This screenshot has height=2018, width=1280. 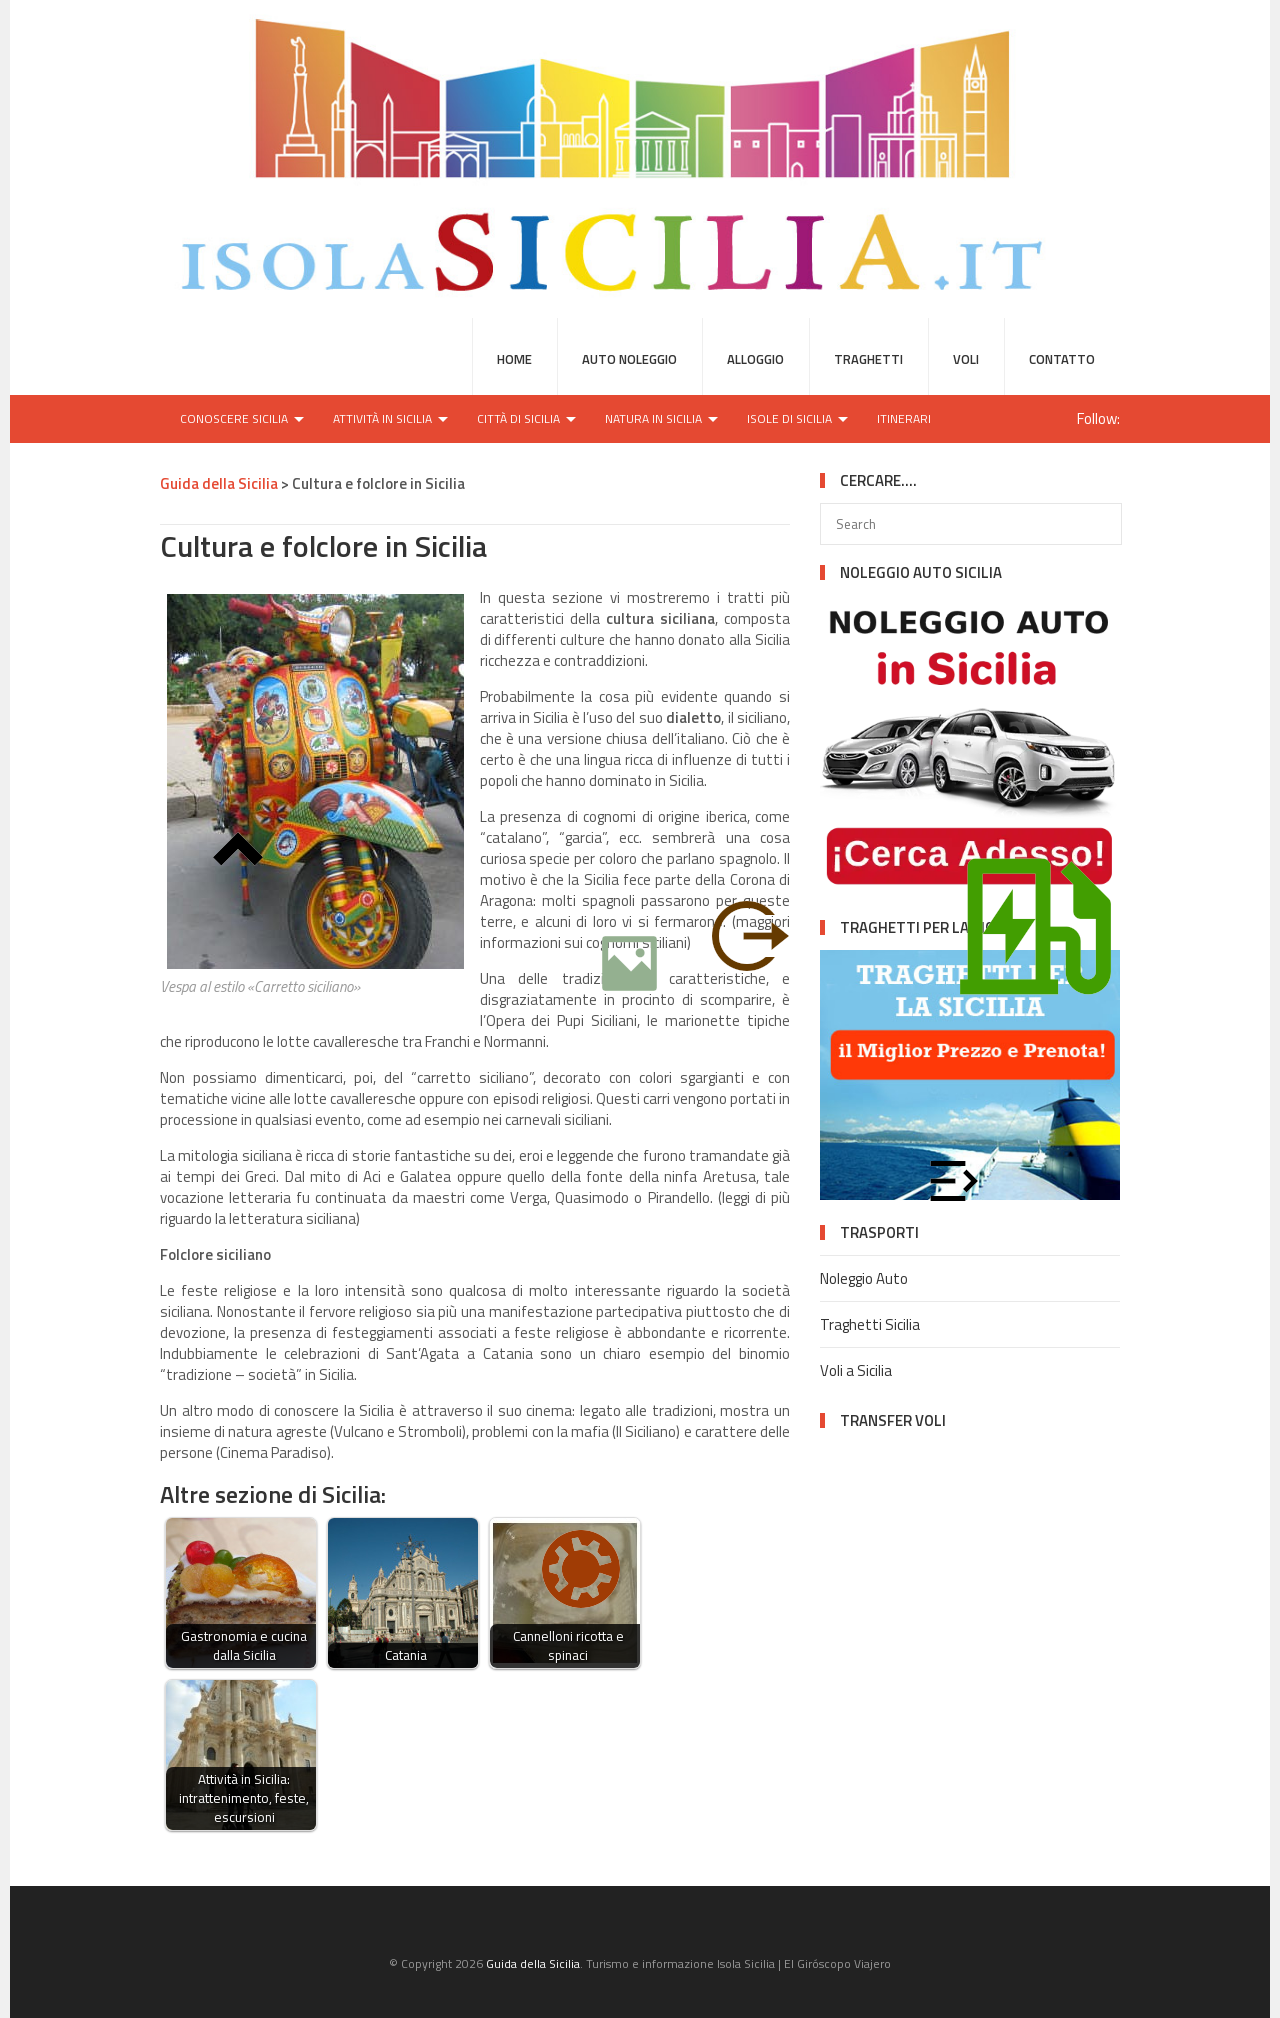 I want to click on view image or photo, so click(x=629, y=963).